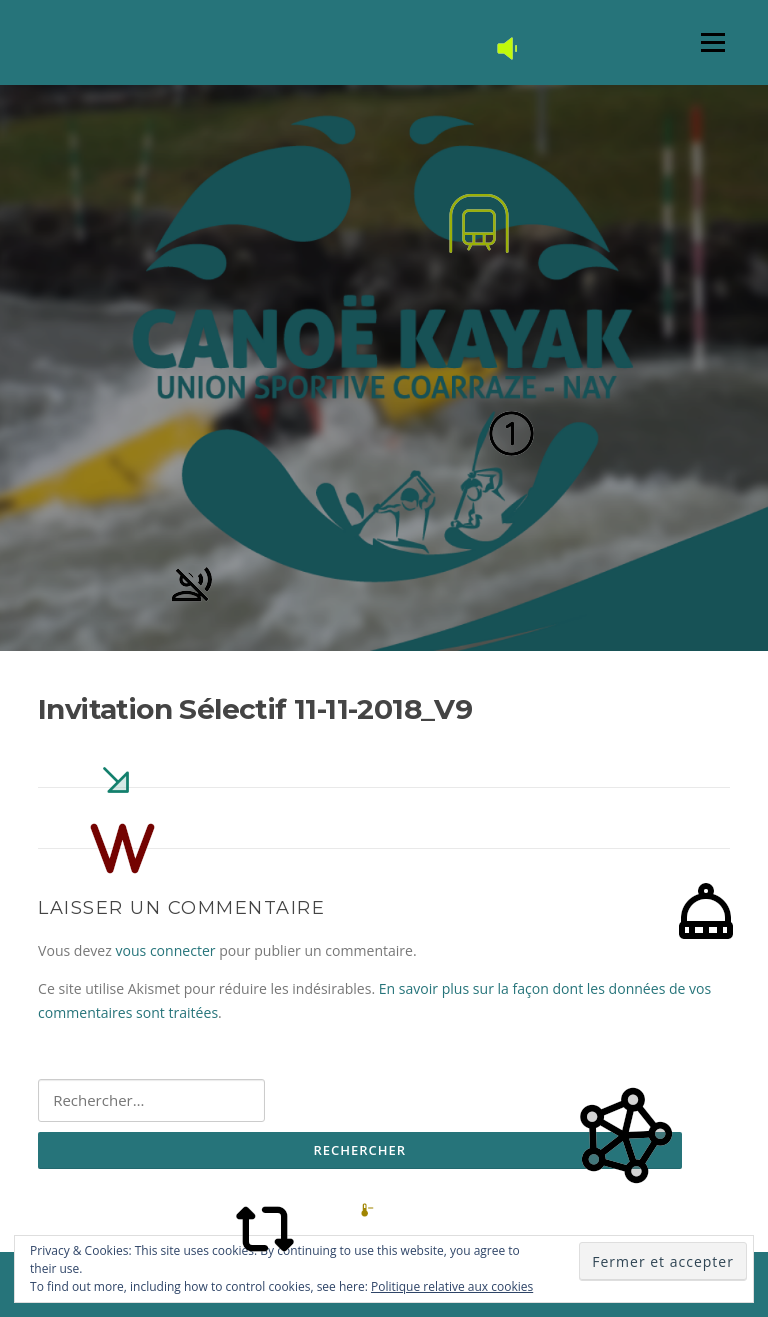 The height and width of the screenshot is (1317, 768). I want to click on decrease temperature setting, so click(366, 1210).